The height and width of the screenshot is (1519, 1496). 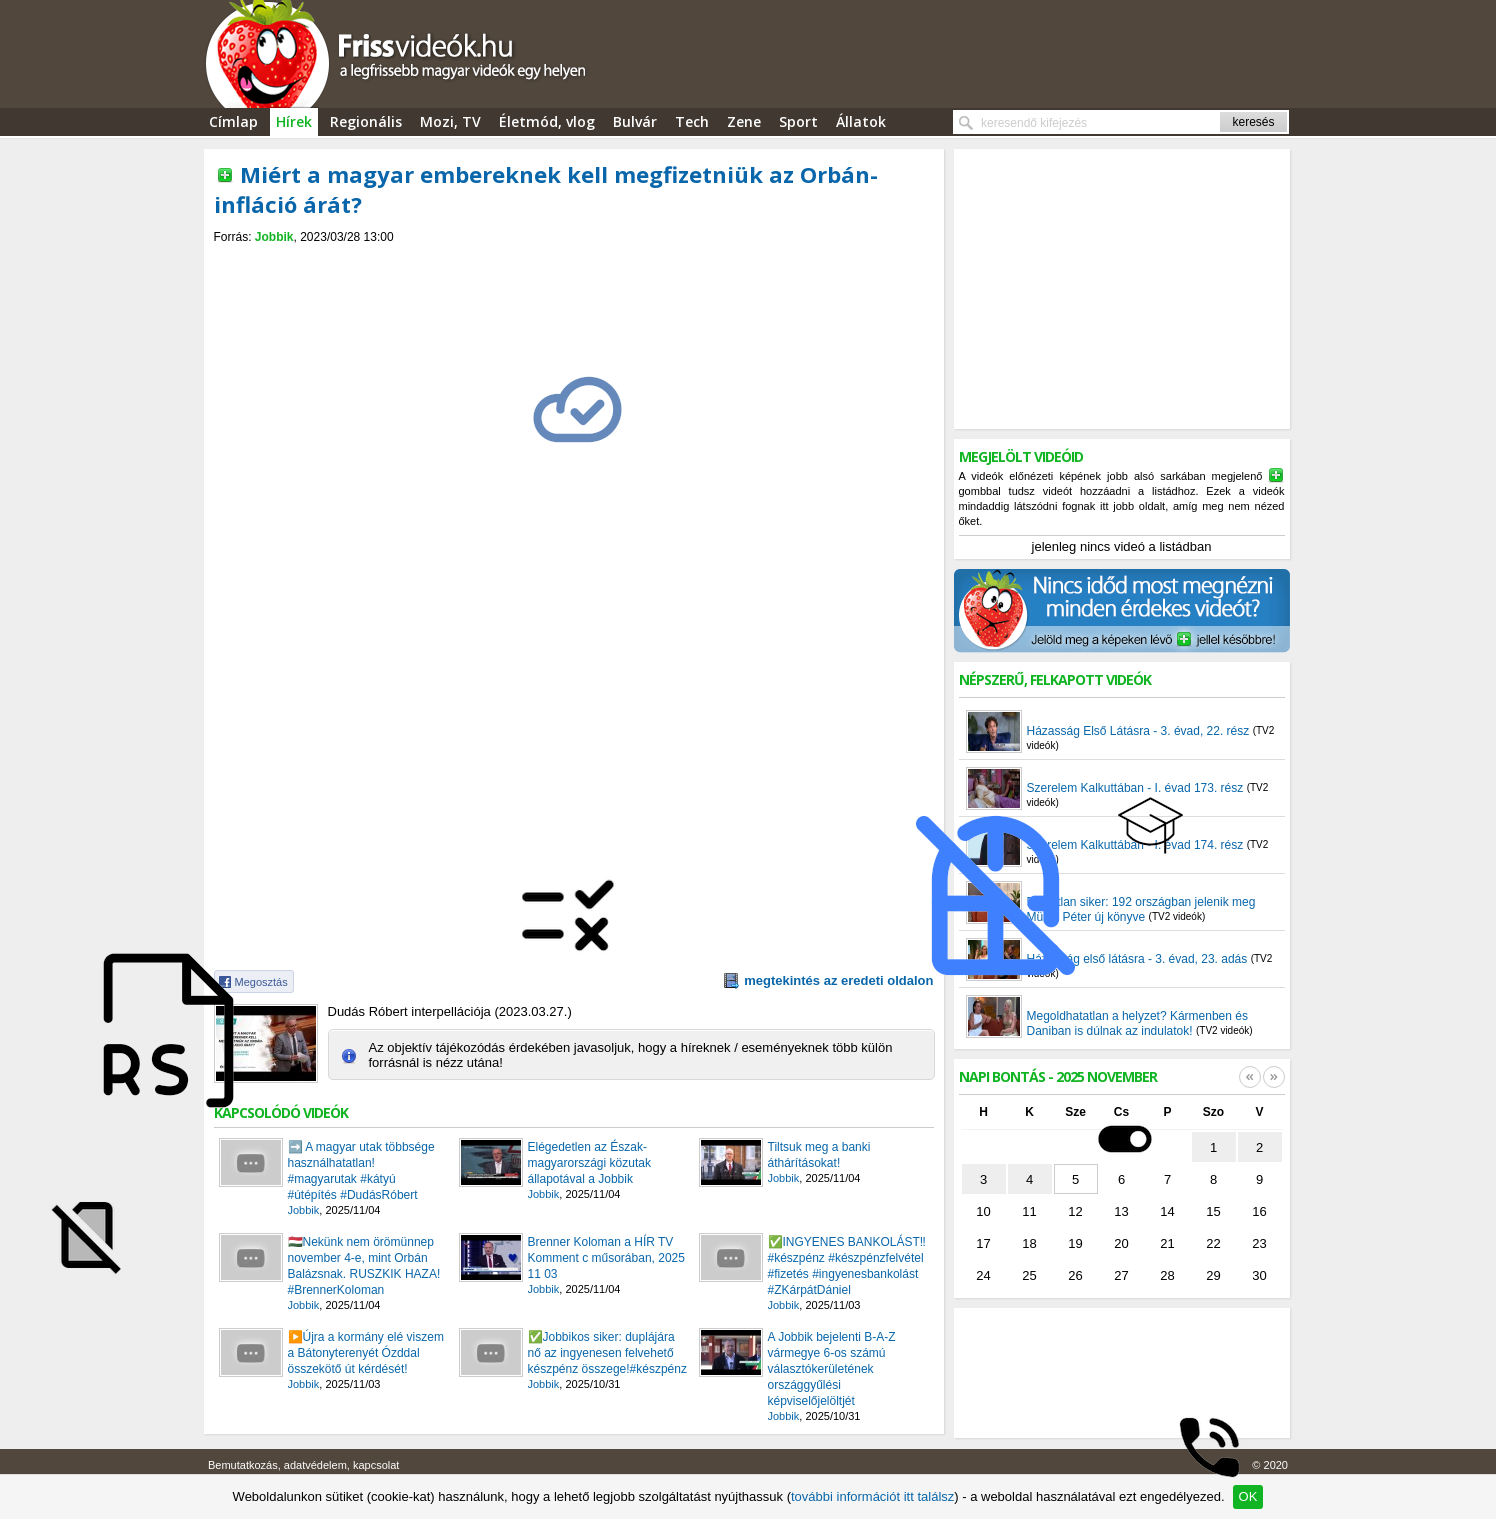 What do you see at coordinates (87, 1235) in the screenshot?
I see `no sim card detected` at bounding box center [87, 1235].